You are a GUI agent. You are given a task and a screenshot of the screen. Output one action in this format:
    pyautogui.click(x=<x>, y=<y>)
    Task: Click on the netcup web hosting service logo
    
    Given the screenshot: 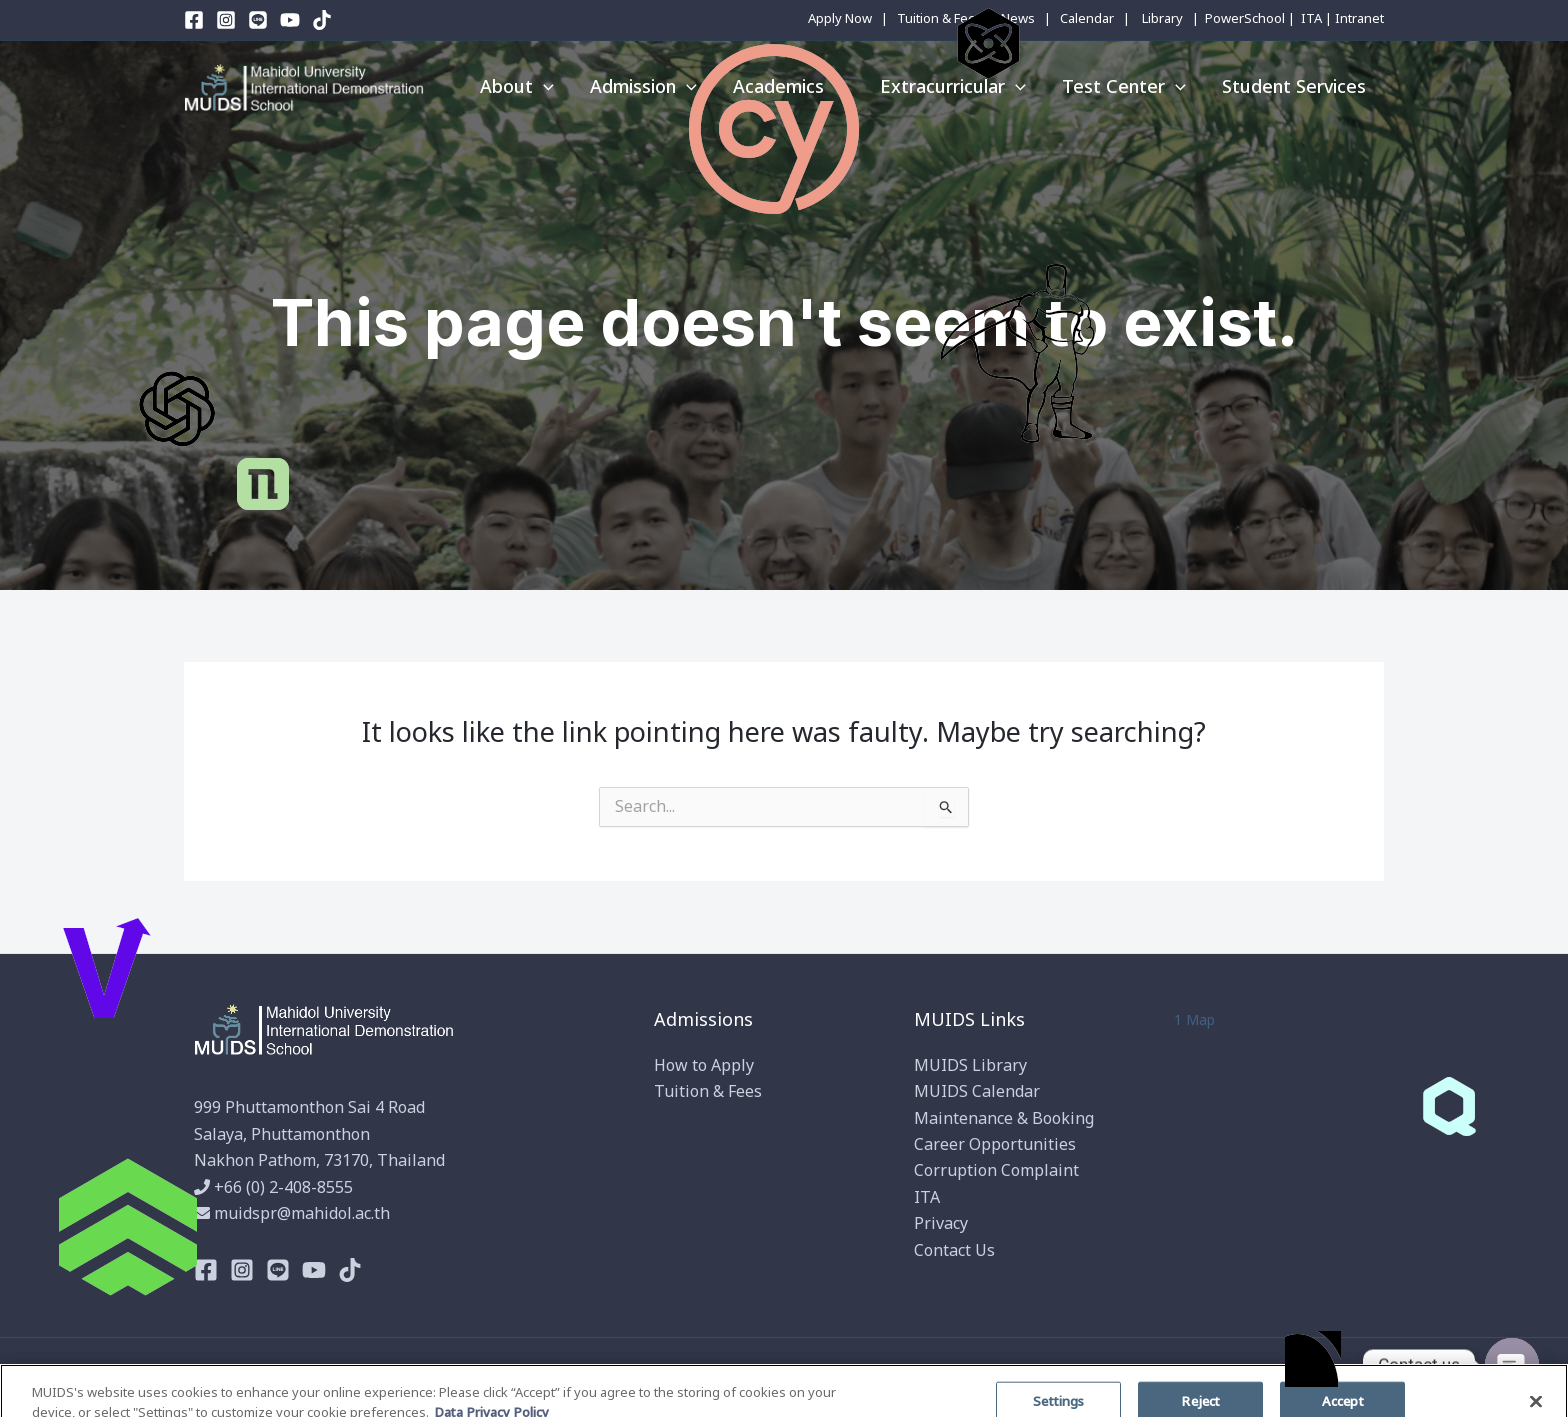 What is the action you would take?
    pyautogui.click(x=263, y=484)
    